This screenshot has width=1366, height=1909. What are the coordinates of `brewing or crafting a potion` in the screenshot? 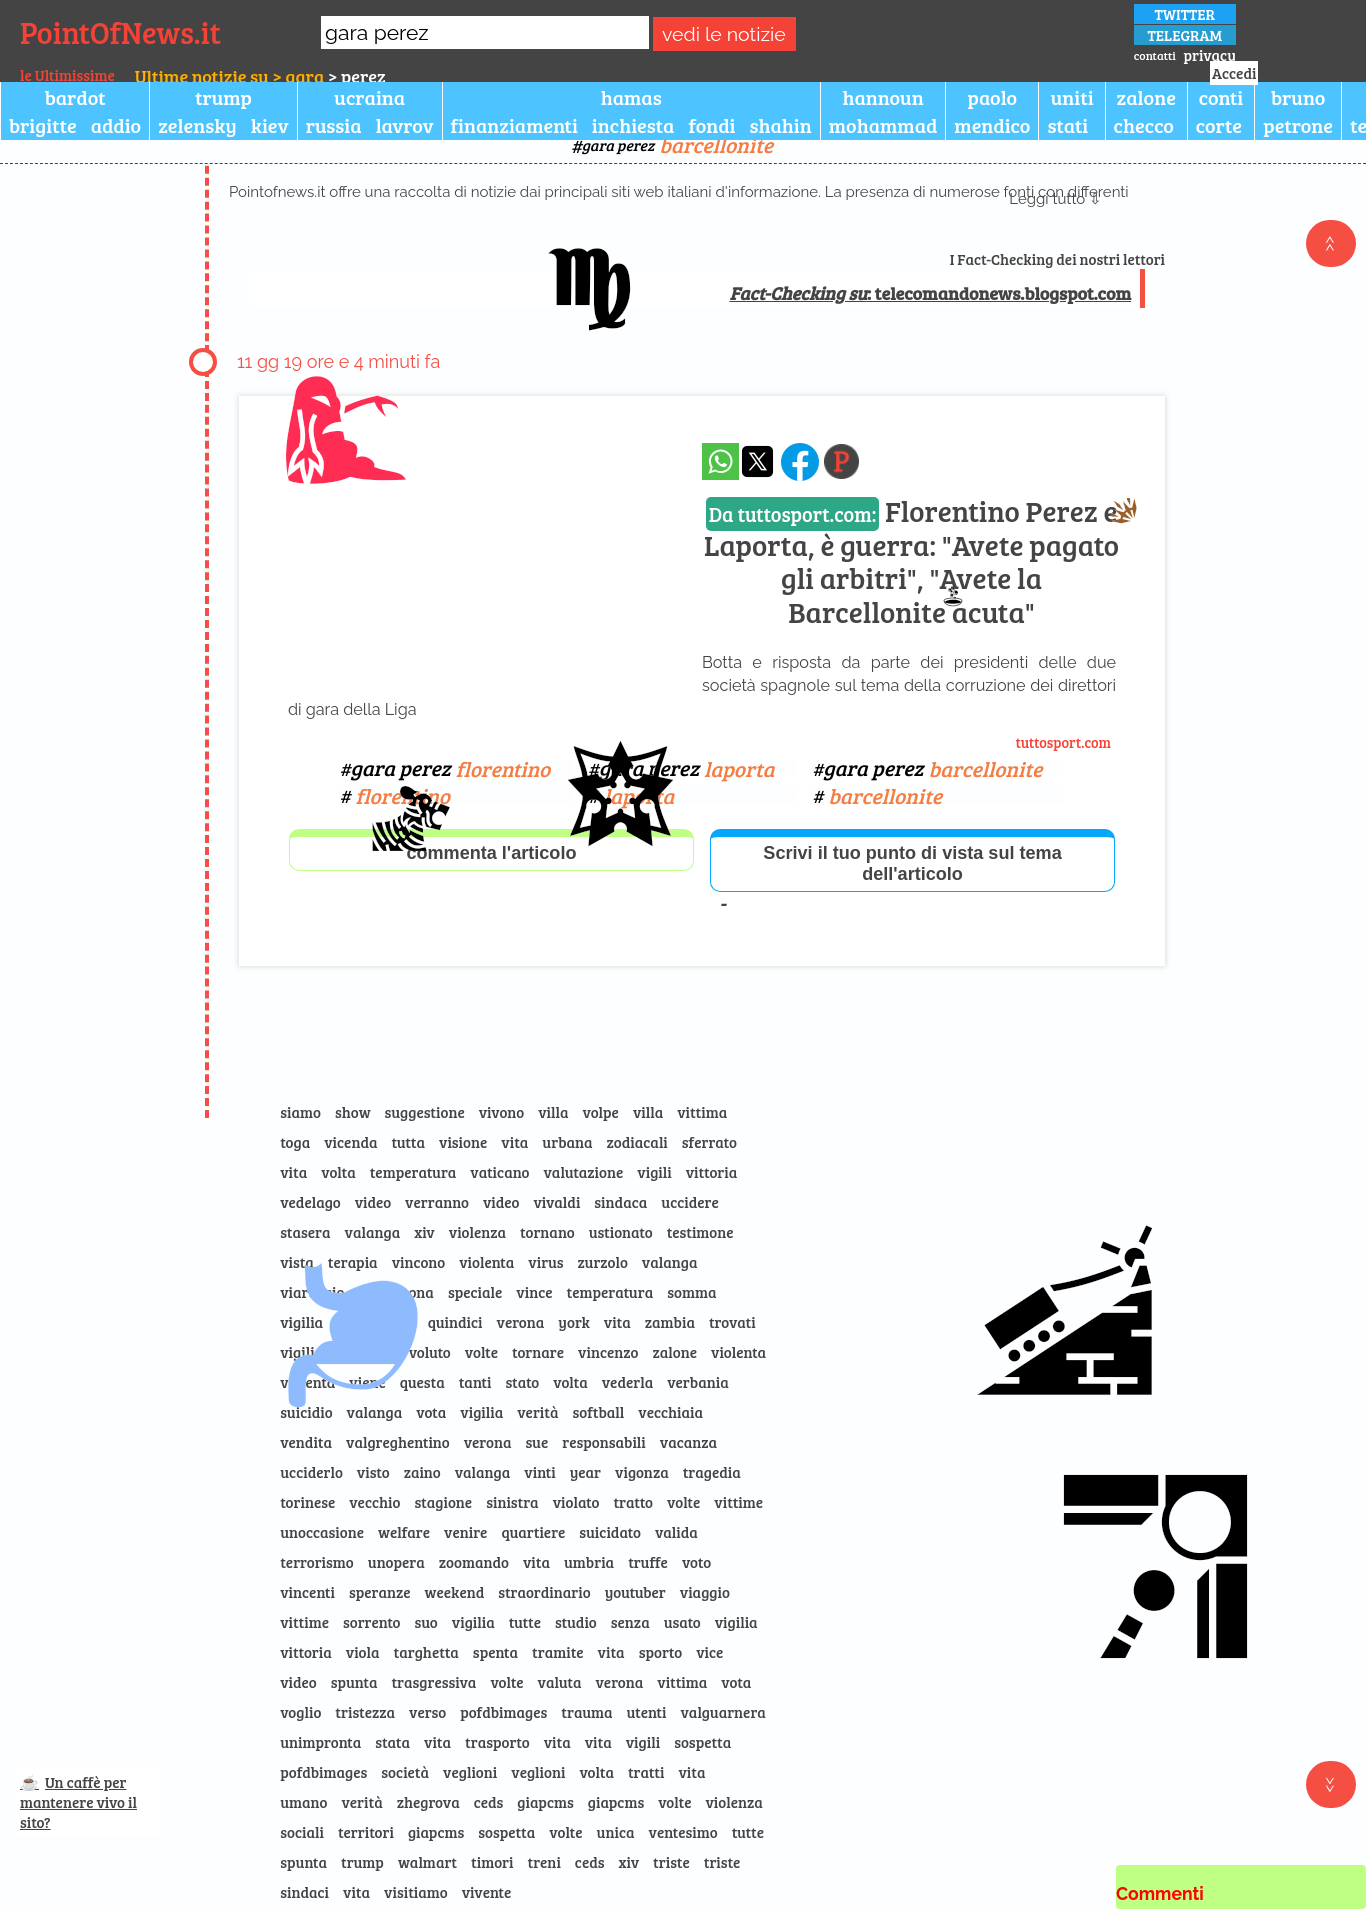 It's located at (953, 597).